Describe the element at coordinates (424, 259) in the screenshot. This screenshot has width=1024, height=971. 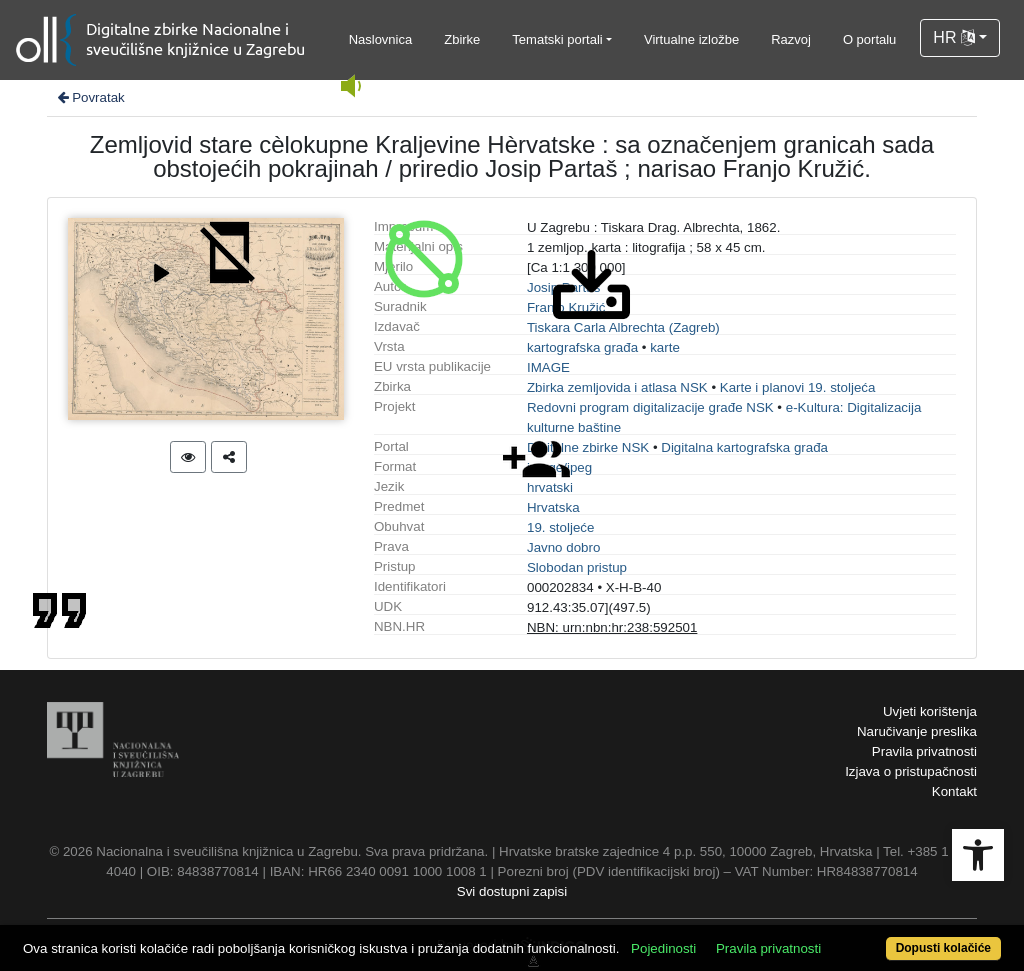
I see `measure or display diameter of a circular object` at that location.